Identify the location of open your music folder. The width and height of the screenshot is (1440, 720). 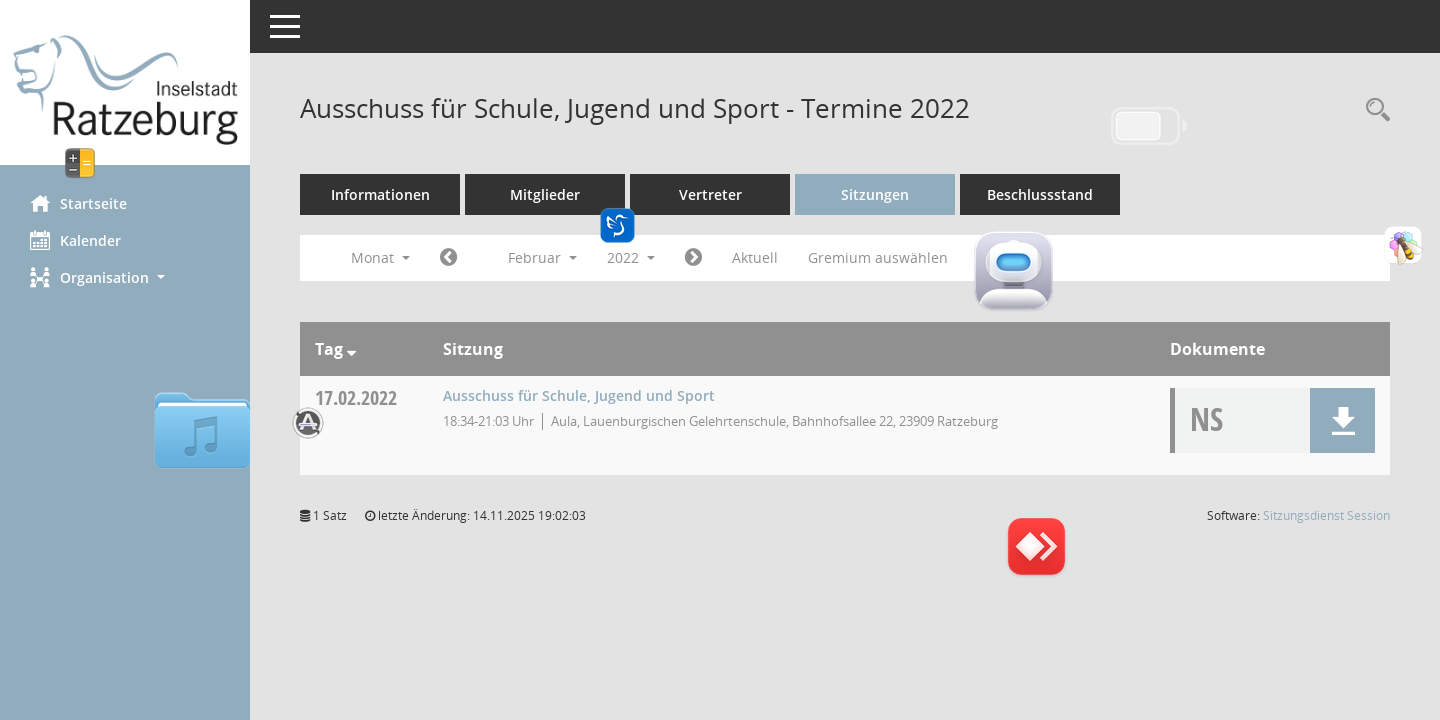
(202, 430).